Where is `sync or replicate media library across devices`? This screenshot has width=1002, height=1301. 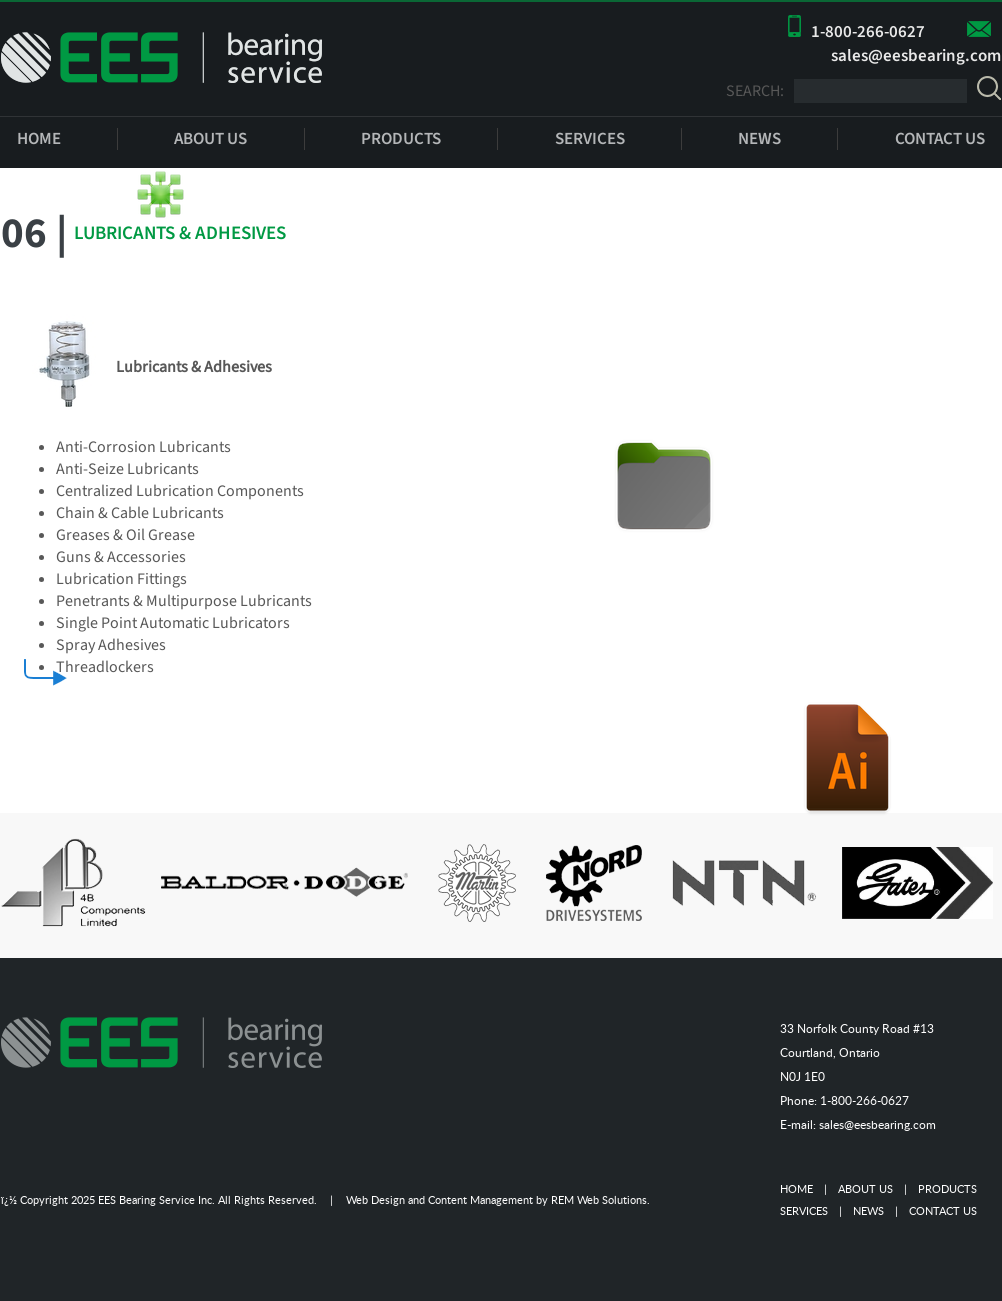 sync or replicate media library across devices is located at coordinates (160, 194).